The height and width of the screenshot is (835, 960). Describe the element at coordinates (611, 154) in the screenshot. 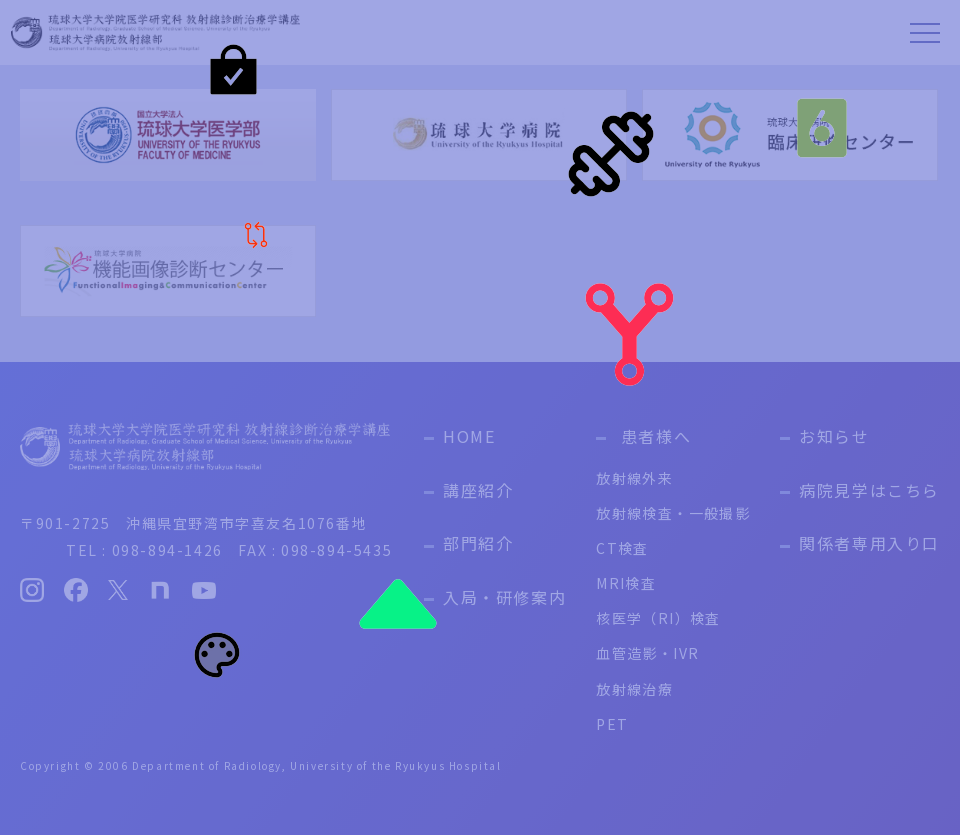

I see `access fitness or workout features` at that location.